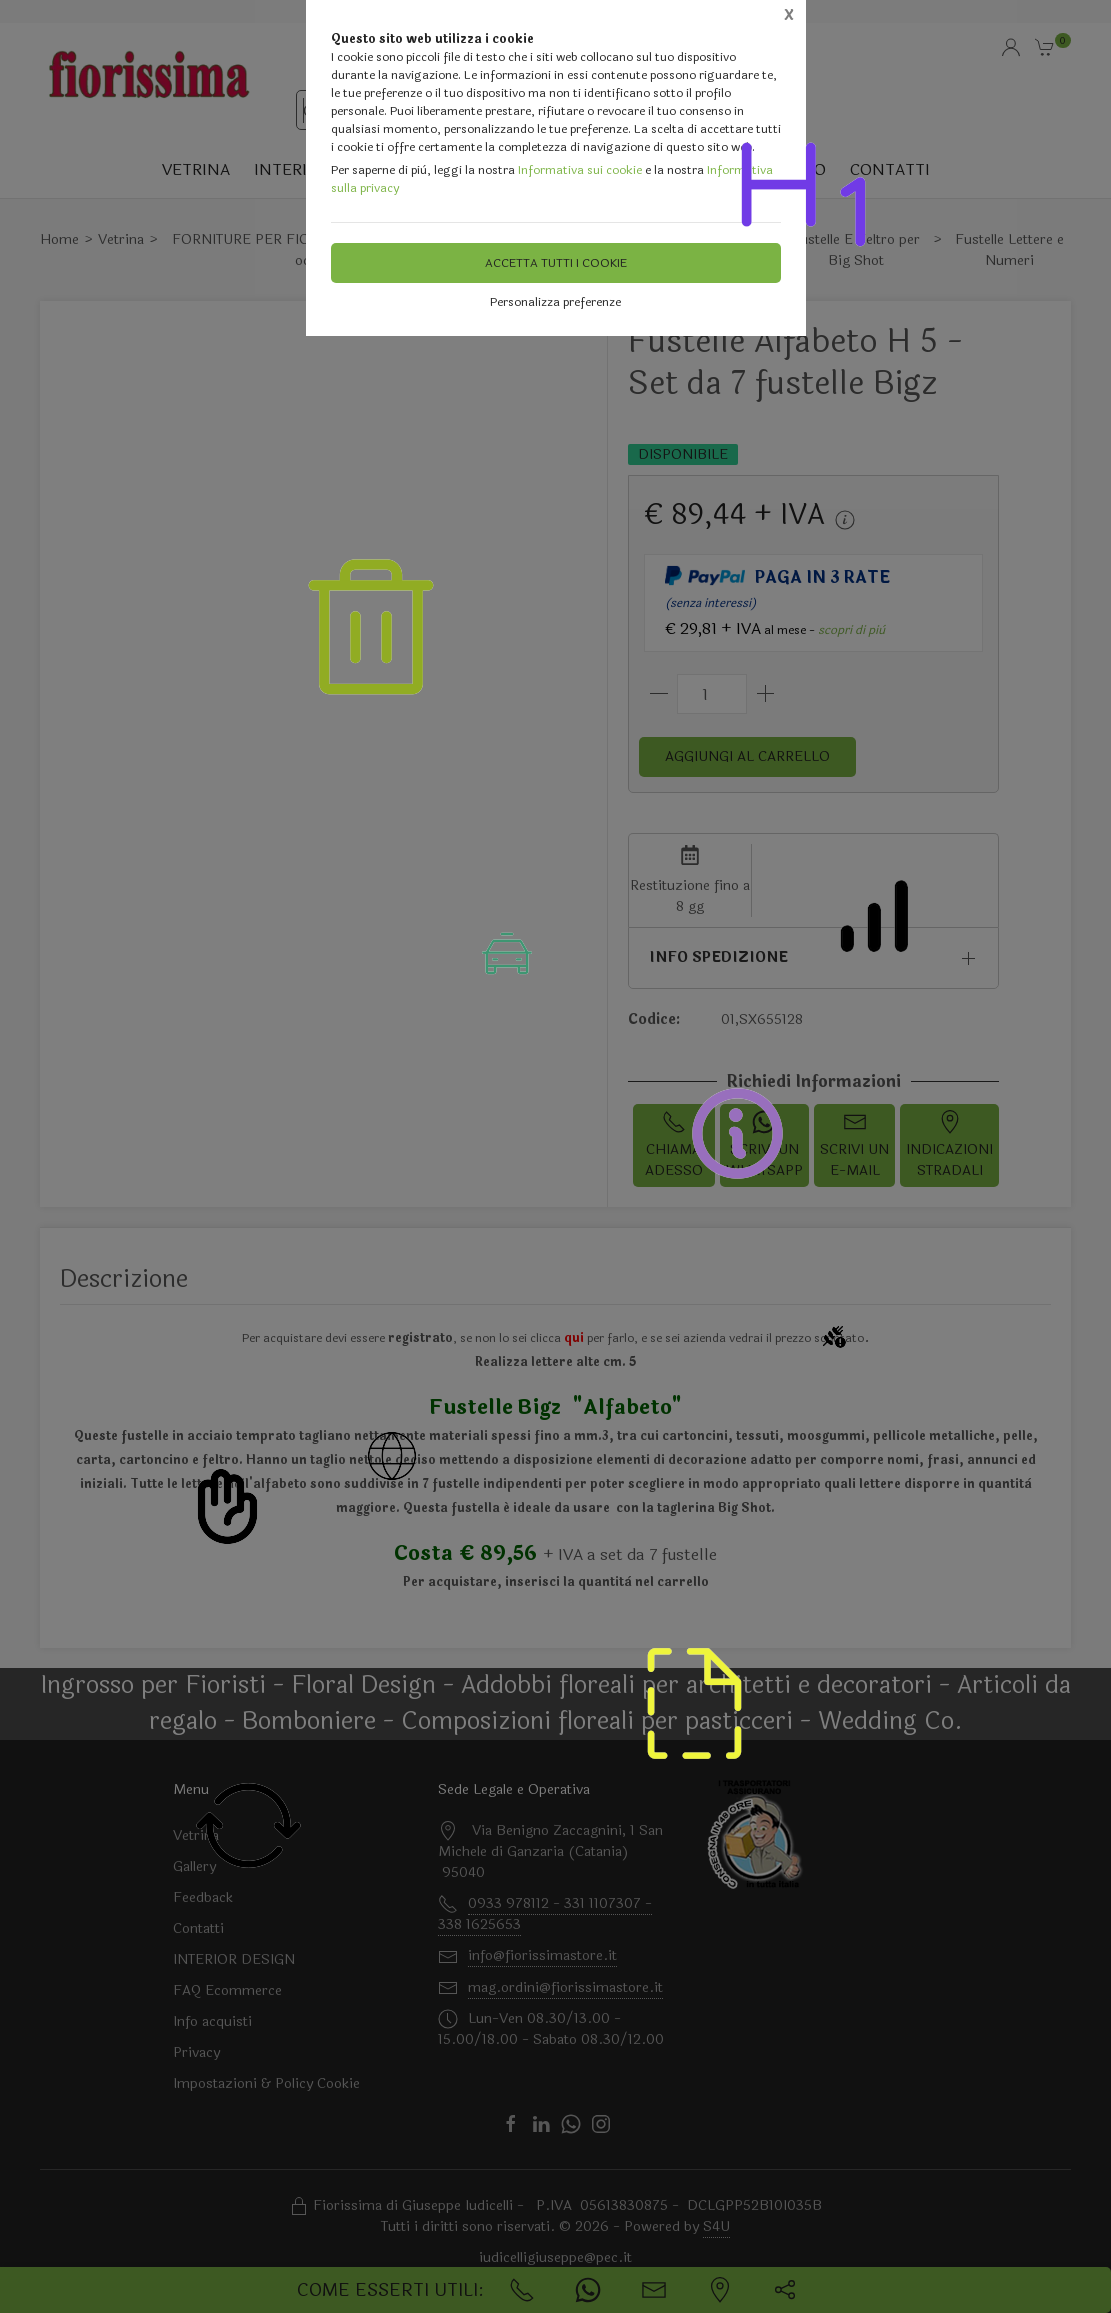  I want to click on format text as heading level 1, so click(801, 192).